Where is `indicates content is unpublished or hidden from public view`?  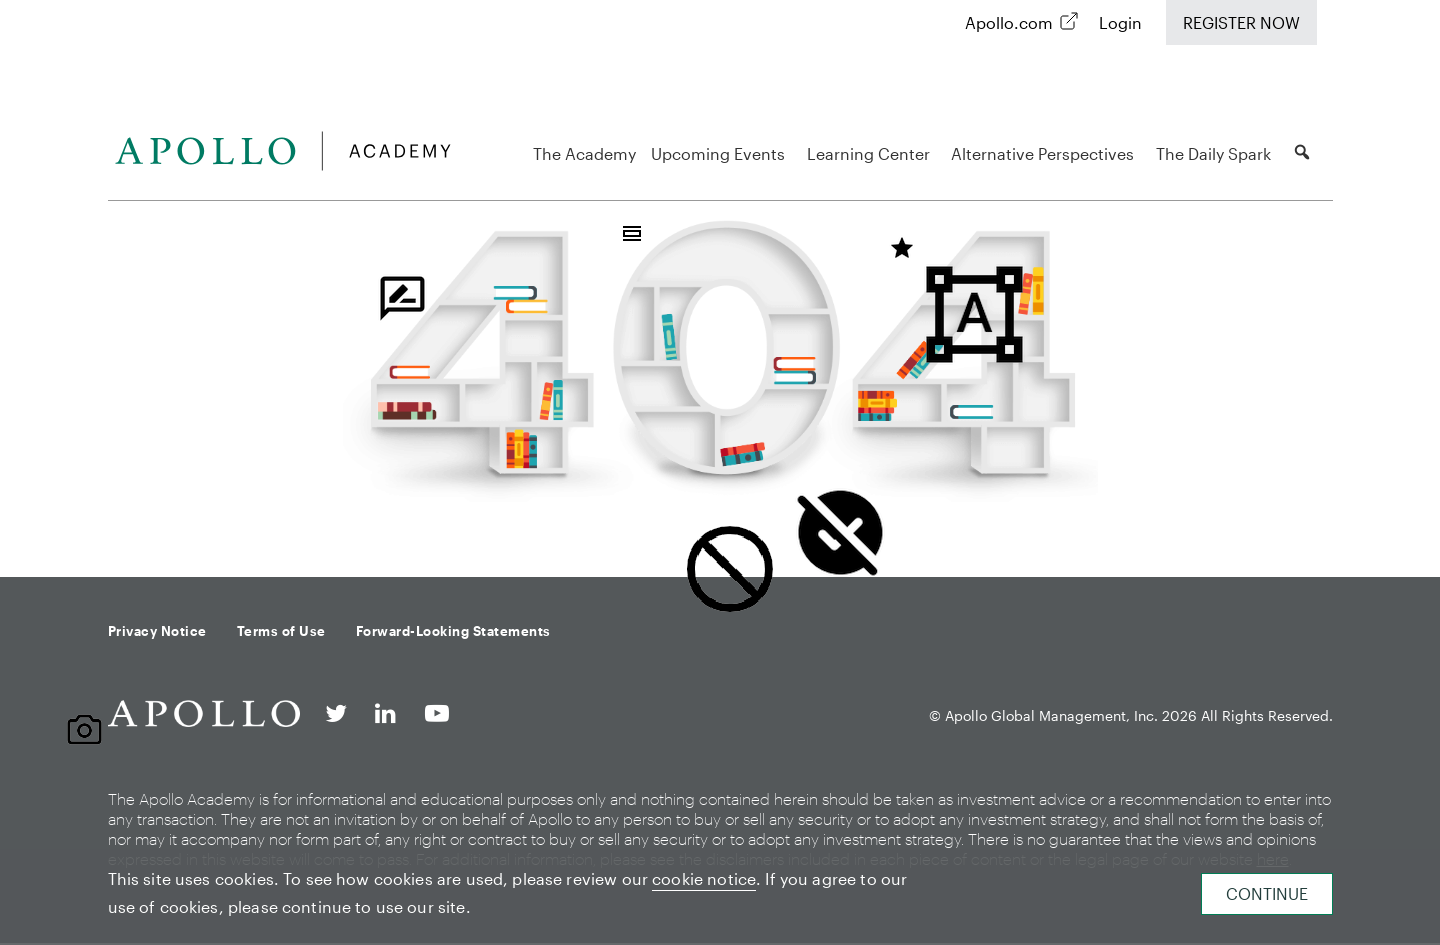 indicates content is unpublished or hidden from public view is located at coordinates (840, 532).